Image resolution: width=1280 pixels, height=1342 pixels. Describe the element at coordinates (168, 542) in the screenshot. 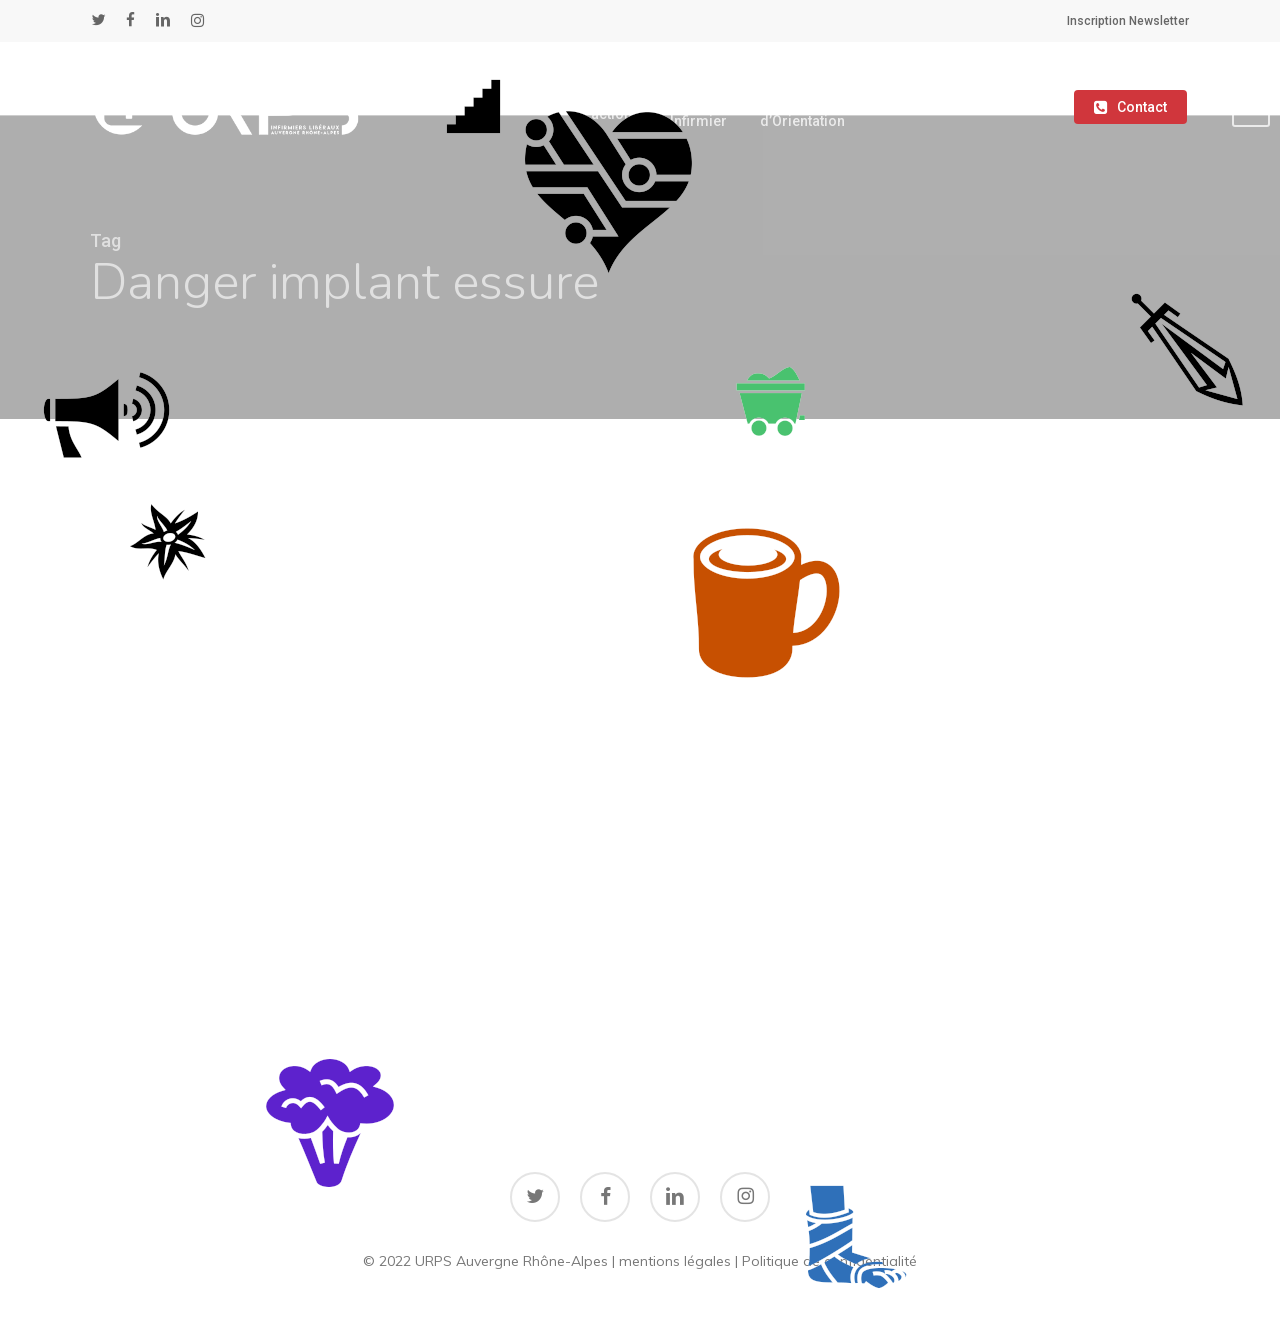

I see `open meditation or mindfulness features` at that location.